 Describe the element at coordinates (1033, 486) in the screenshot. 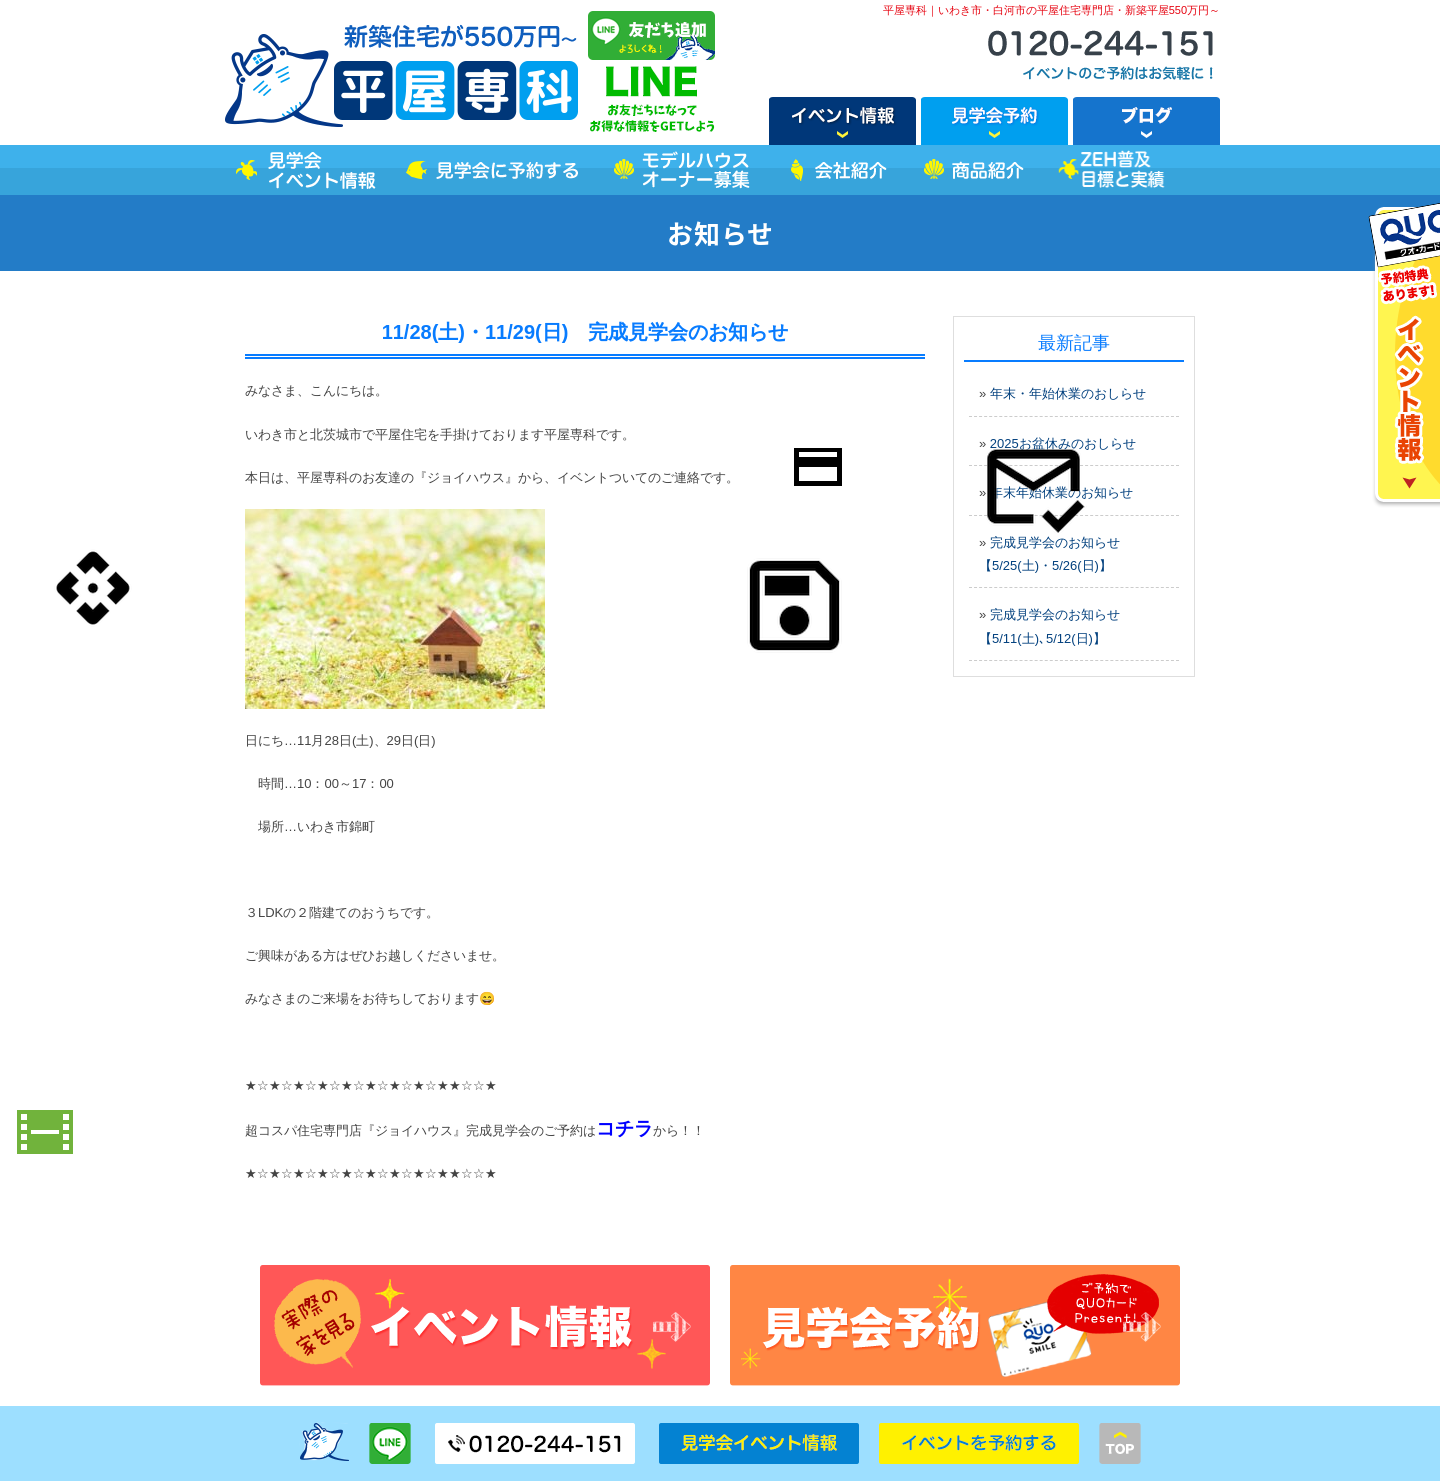

I see `mark an email as read` at that location.